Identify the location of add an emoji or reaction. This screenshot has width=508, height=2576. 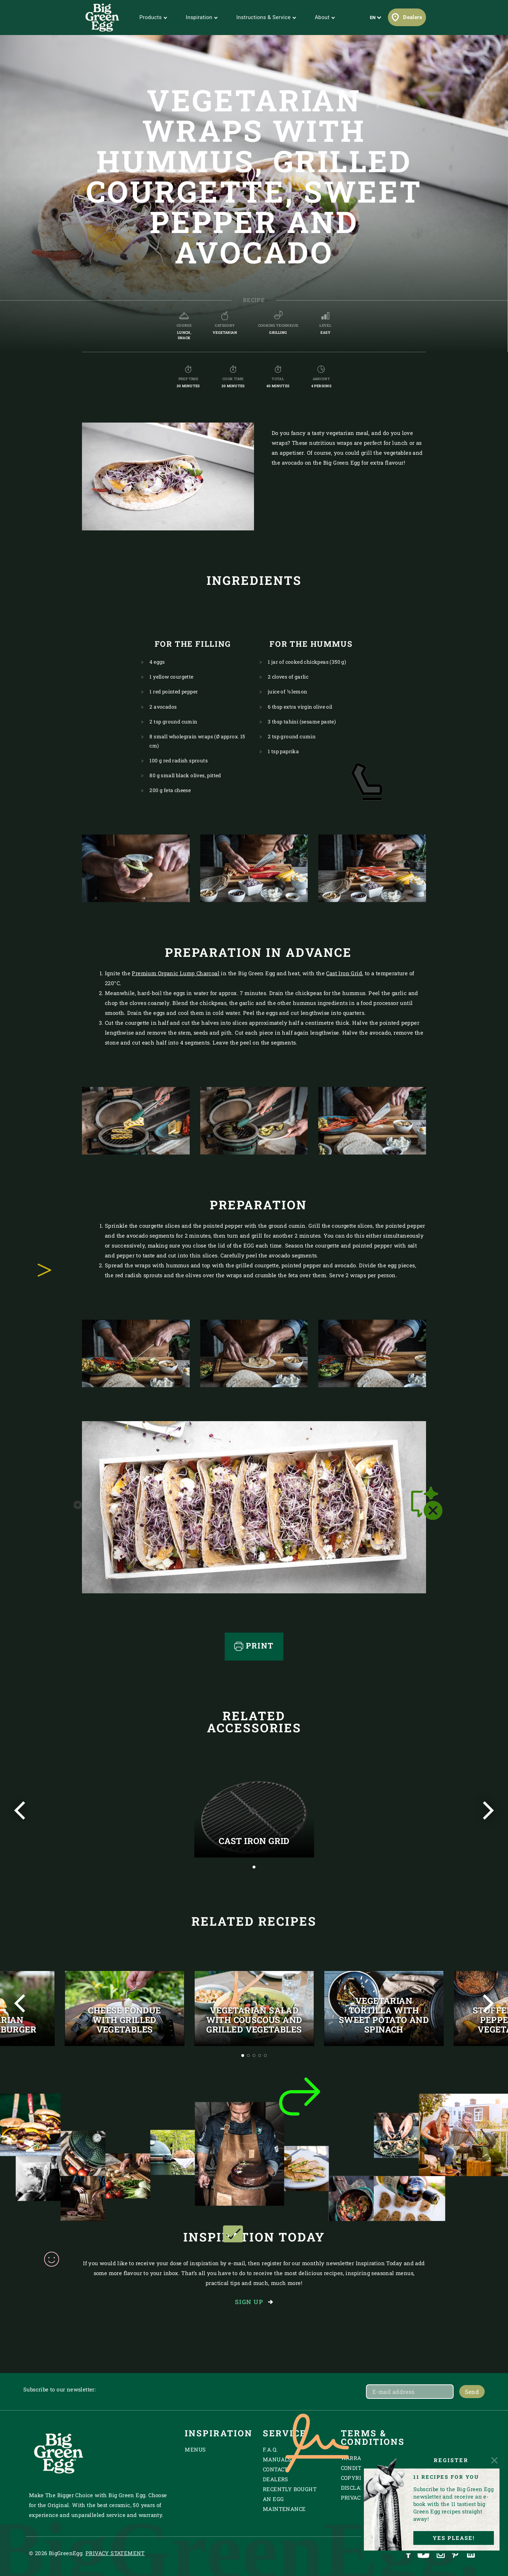
(52, 2259).